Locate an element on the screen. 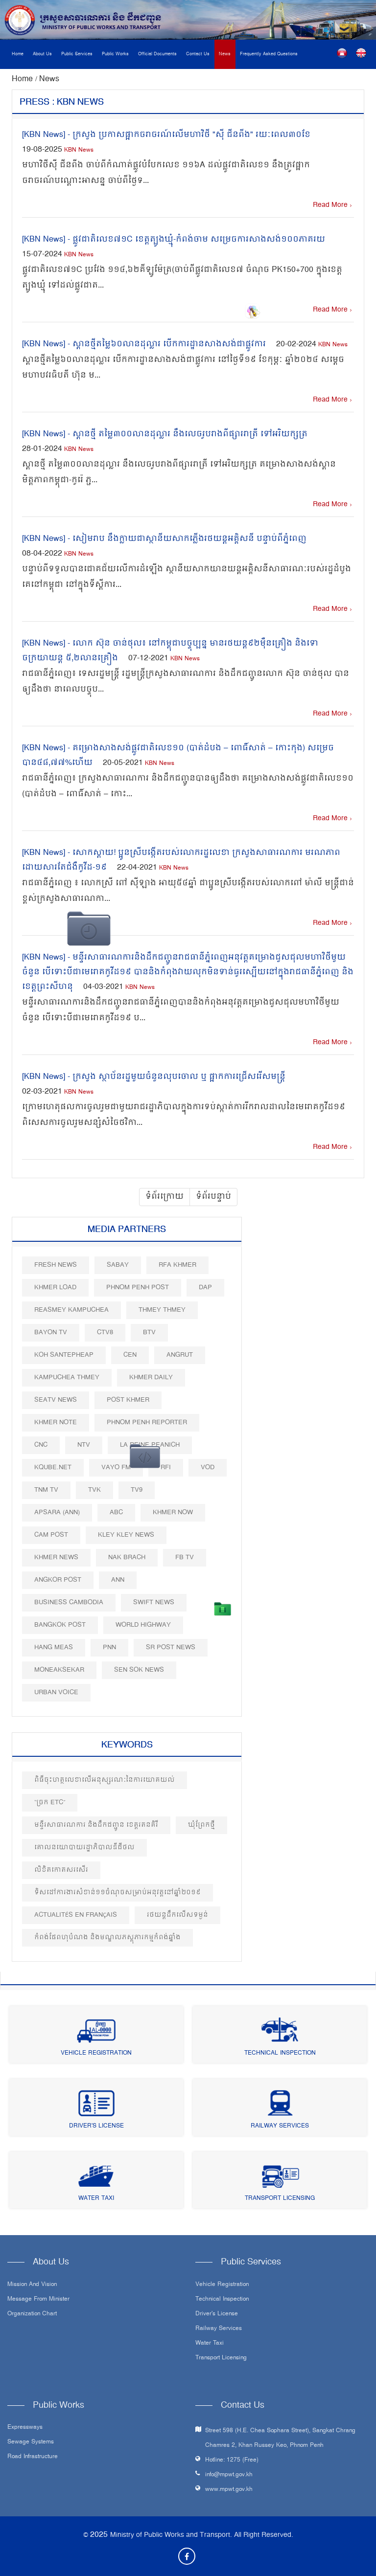 The width and height of the screenshot is (376, 2576). access temporary files folder is located at coordinates (89, 928).